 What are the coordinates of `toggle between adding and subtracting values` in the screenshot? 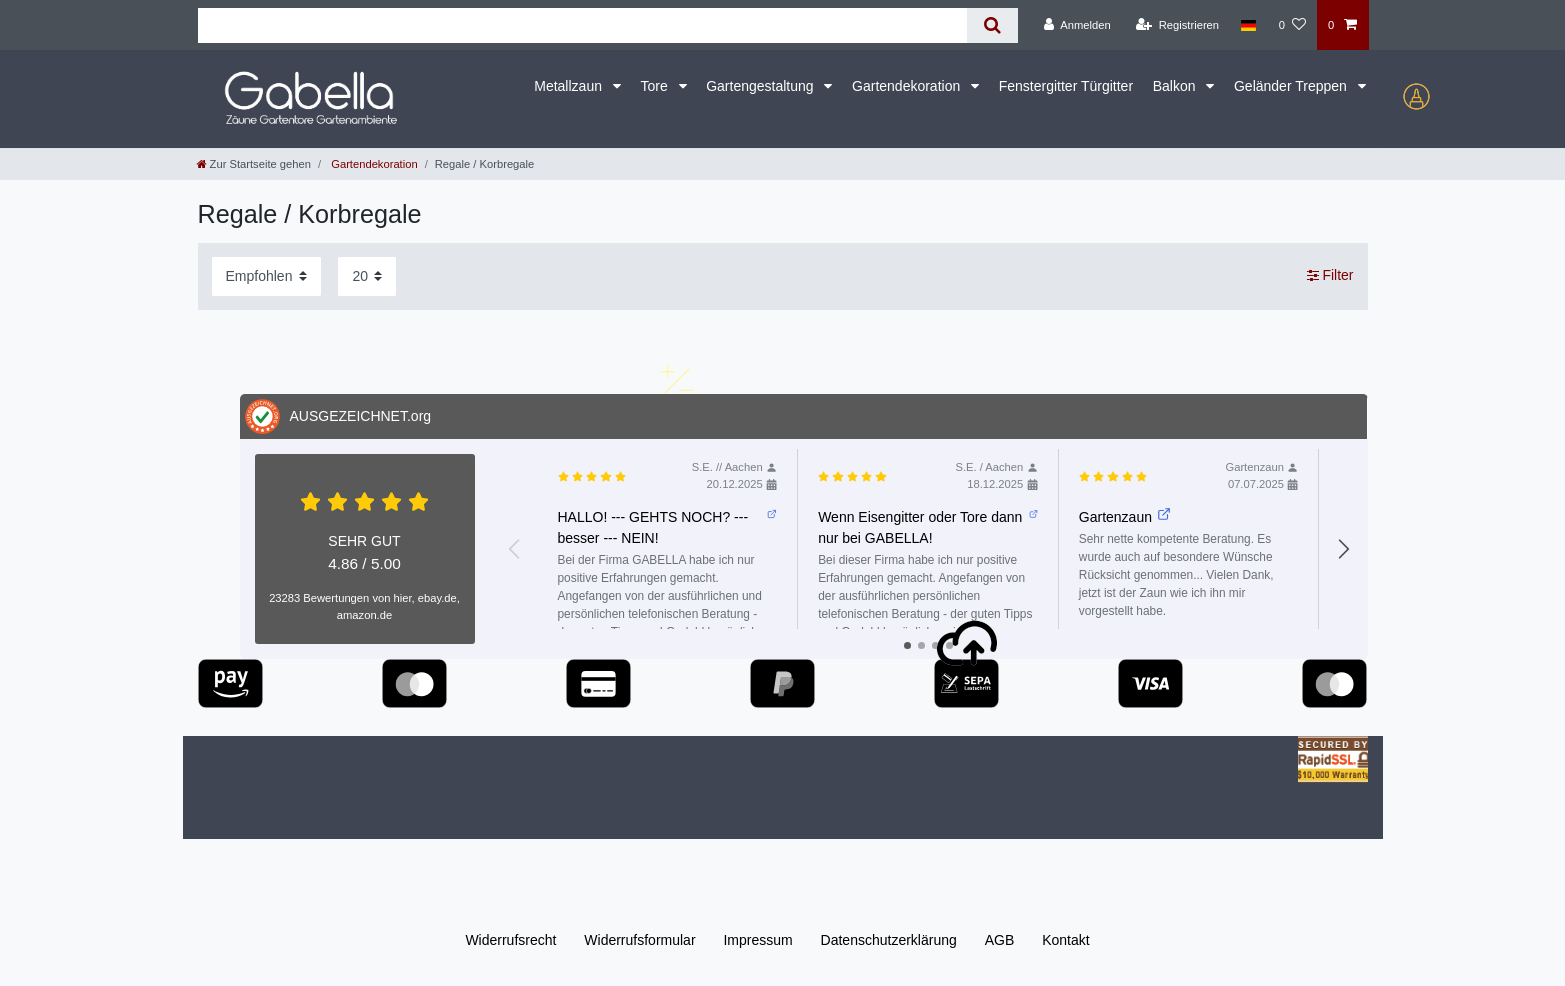 It's located at (677, 381).